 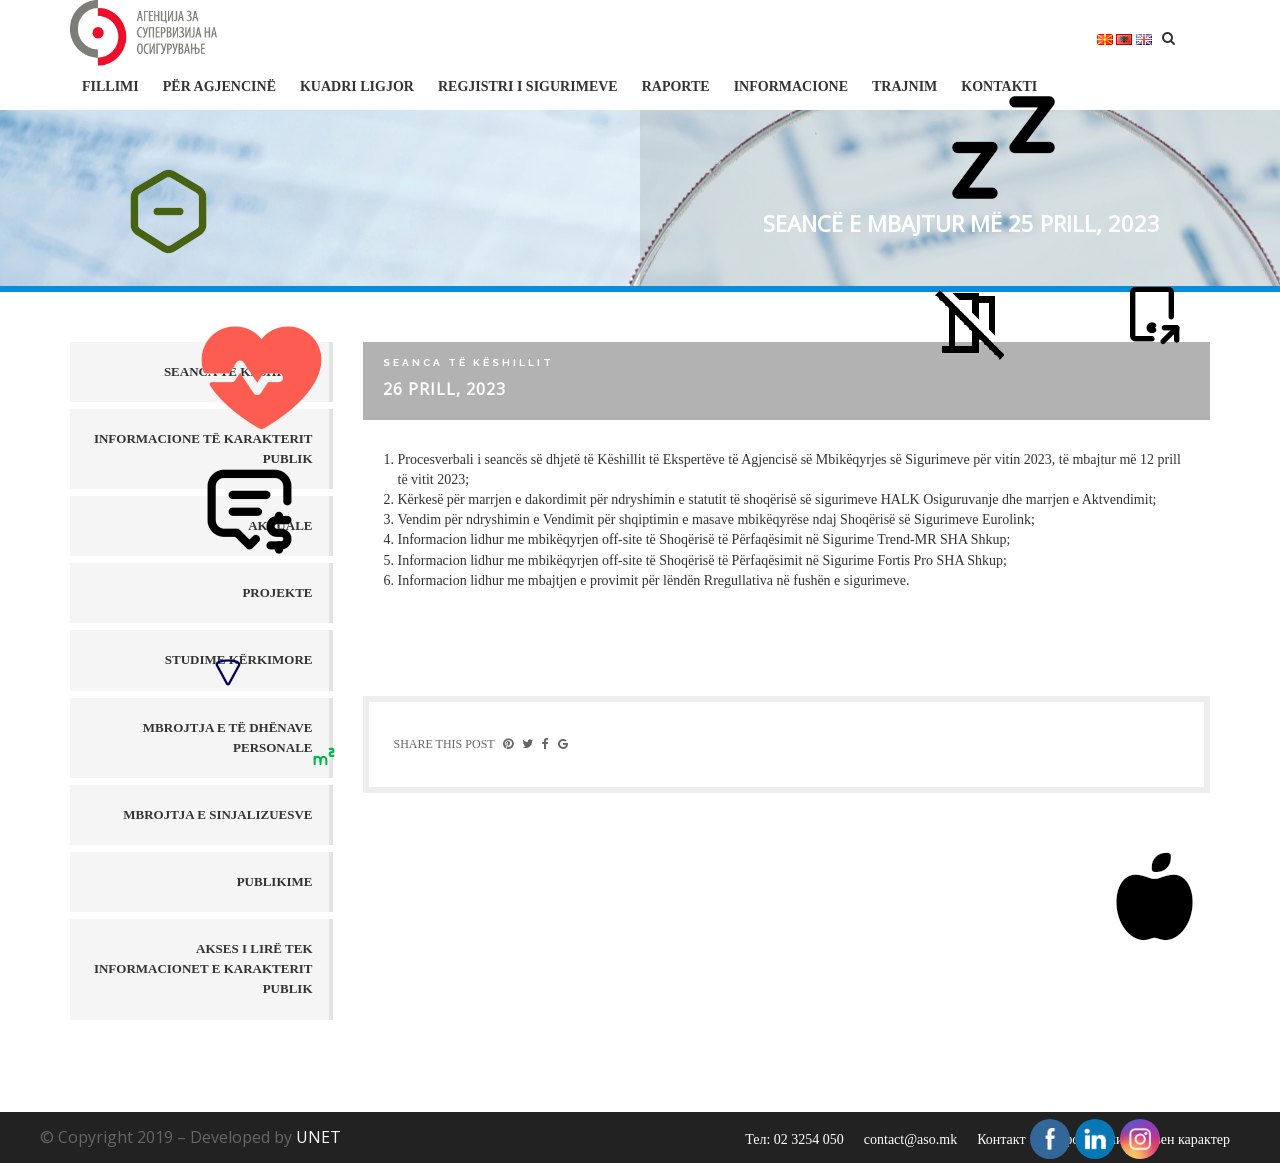 What do you see at coordinates (228, 673) in the screenshot?
I see `indicates a cone or triangular marker` at bounding box center [228, 673].